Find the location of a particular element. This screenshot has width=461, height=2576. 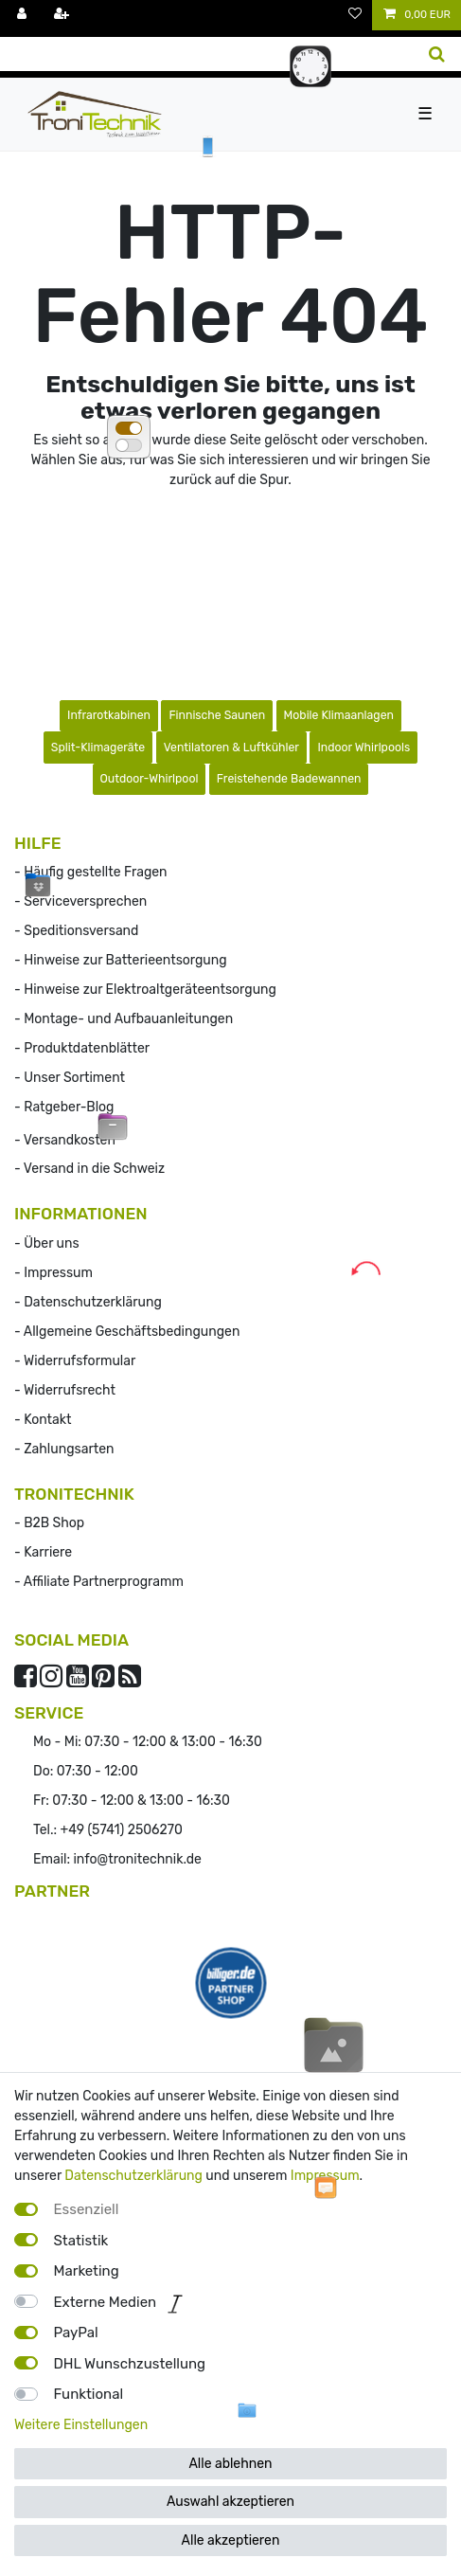

undo the last action is located at coordinates (366, 1268).